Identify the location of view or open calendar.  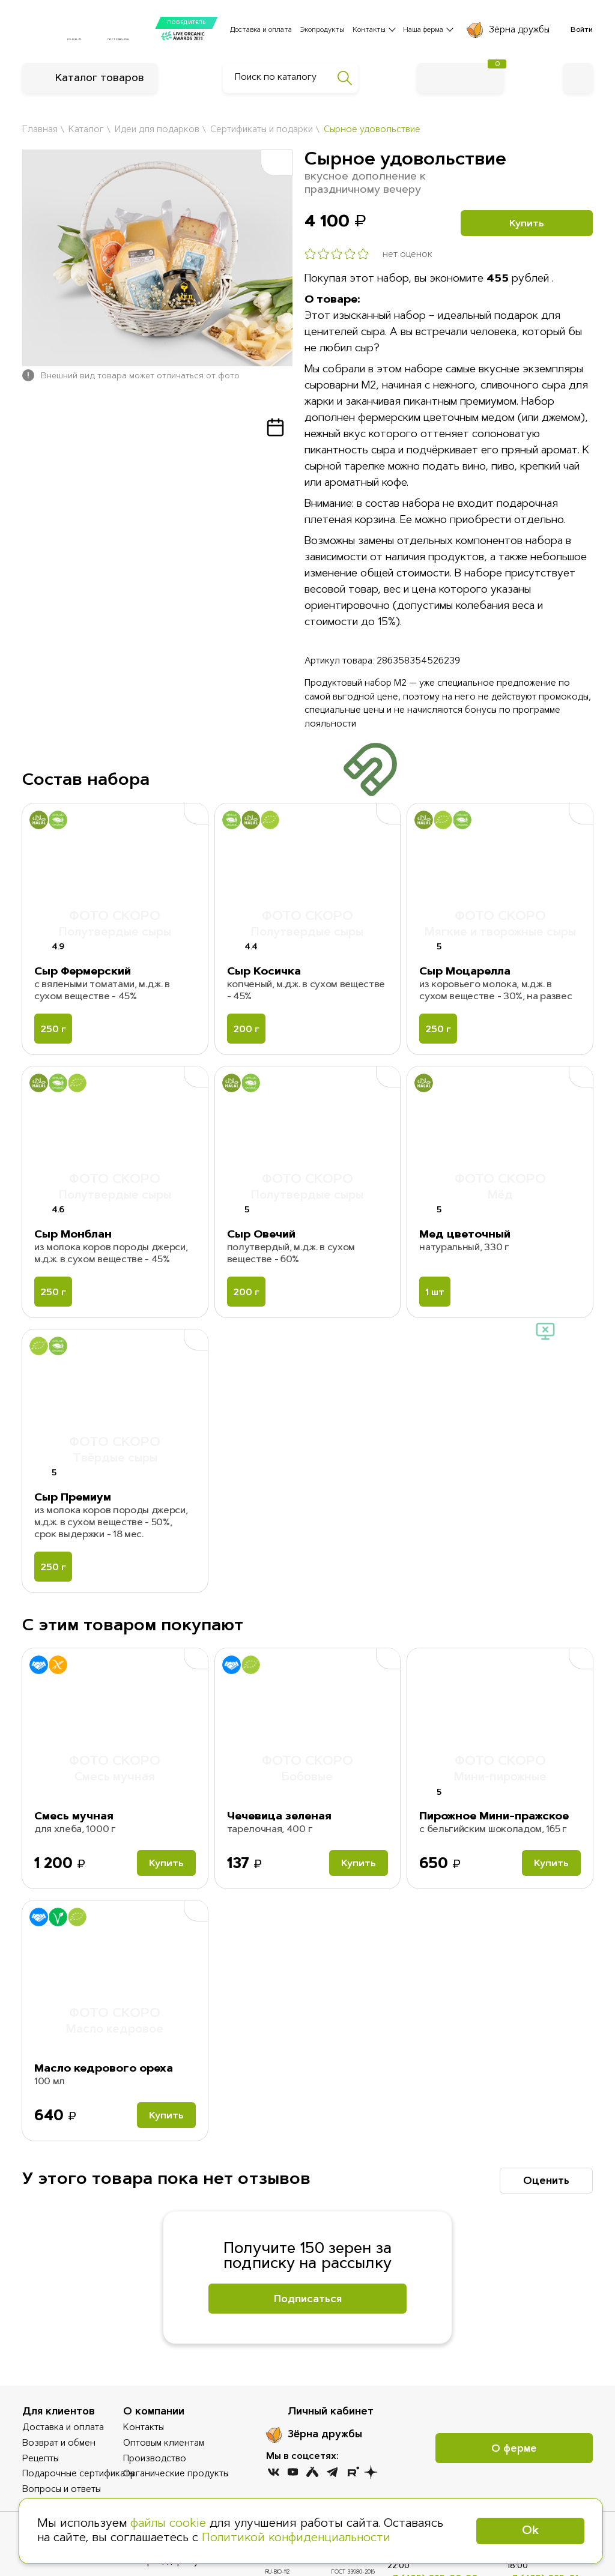
(275, 427).